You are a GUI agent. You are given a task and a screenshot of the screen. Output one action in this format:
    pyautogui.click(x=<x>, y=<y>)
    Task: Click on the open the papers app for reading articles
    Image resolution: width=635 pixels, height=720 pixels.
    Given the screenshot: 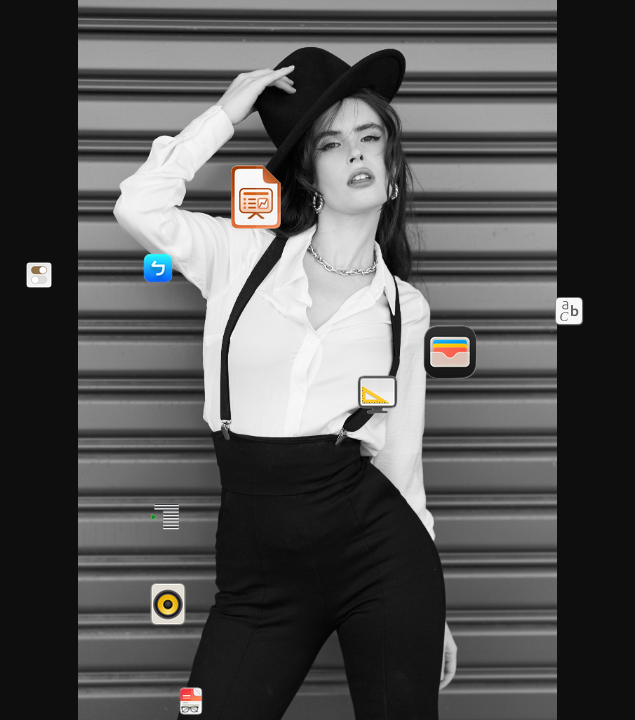 What is the action you would take?
    pyautogui.click(x=191, y=701)
    